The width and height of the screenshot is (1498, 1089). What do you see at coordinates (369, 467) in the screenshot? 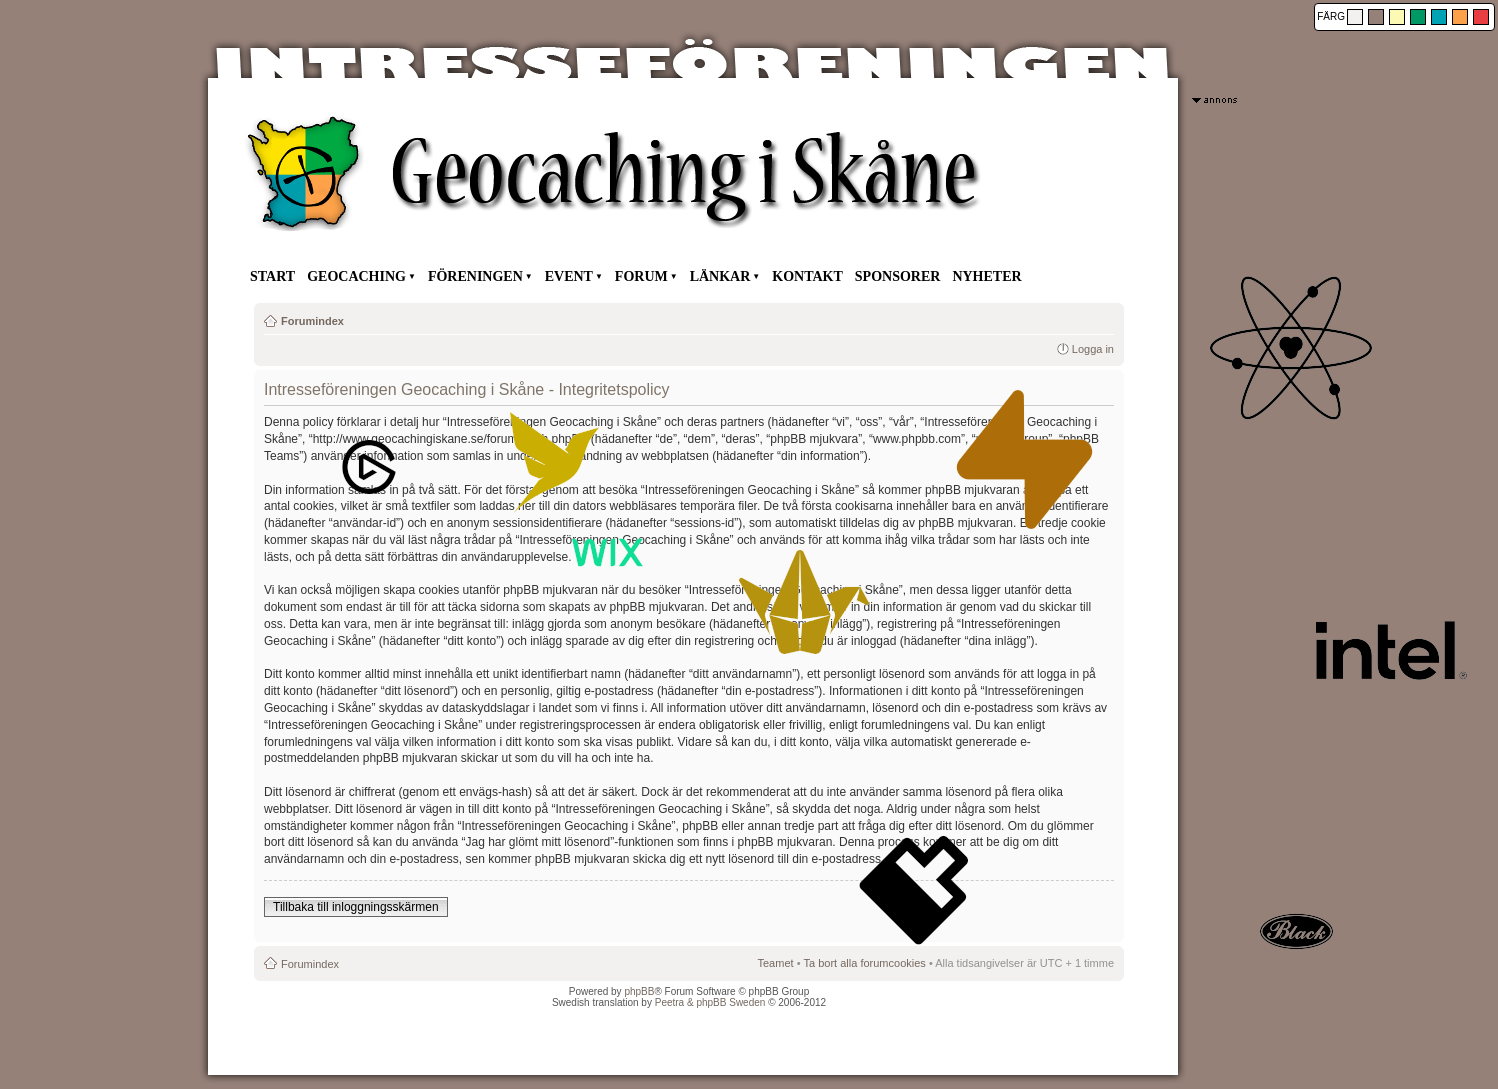
I see `elgato brand logo` at bounding box center [369, 467].